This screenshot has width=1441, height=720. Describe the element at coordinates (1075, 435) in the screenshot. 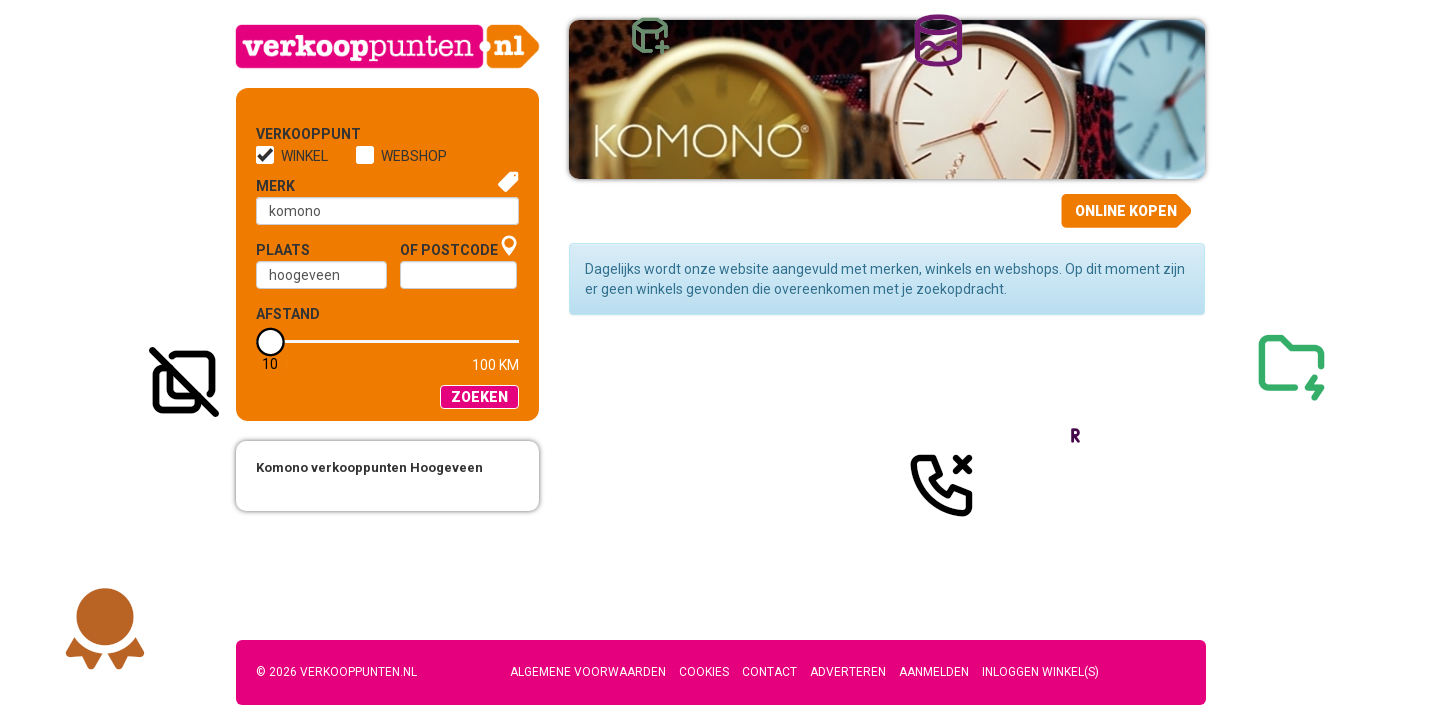

I see `indicates a rating or review section` at that location.